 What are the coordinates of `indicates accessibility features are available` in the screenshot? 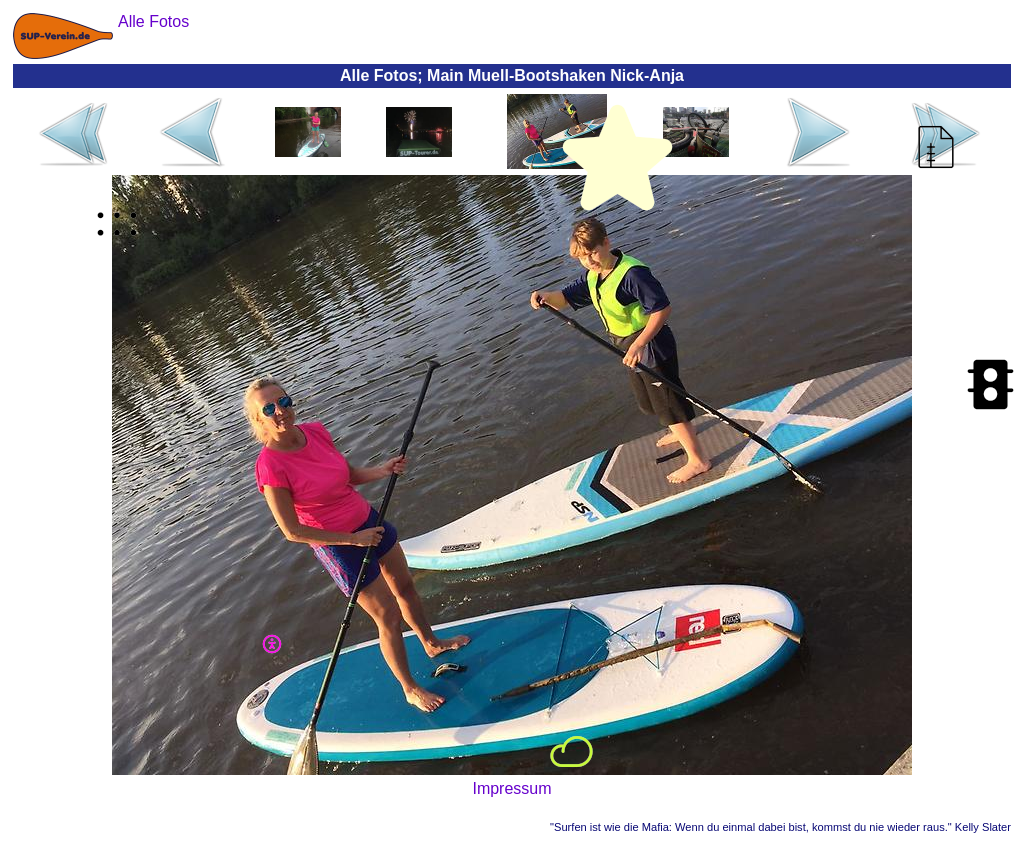 It's located at (272, 644).